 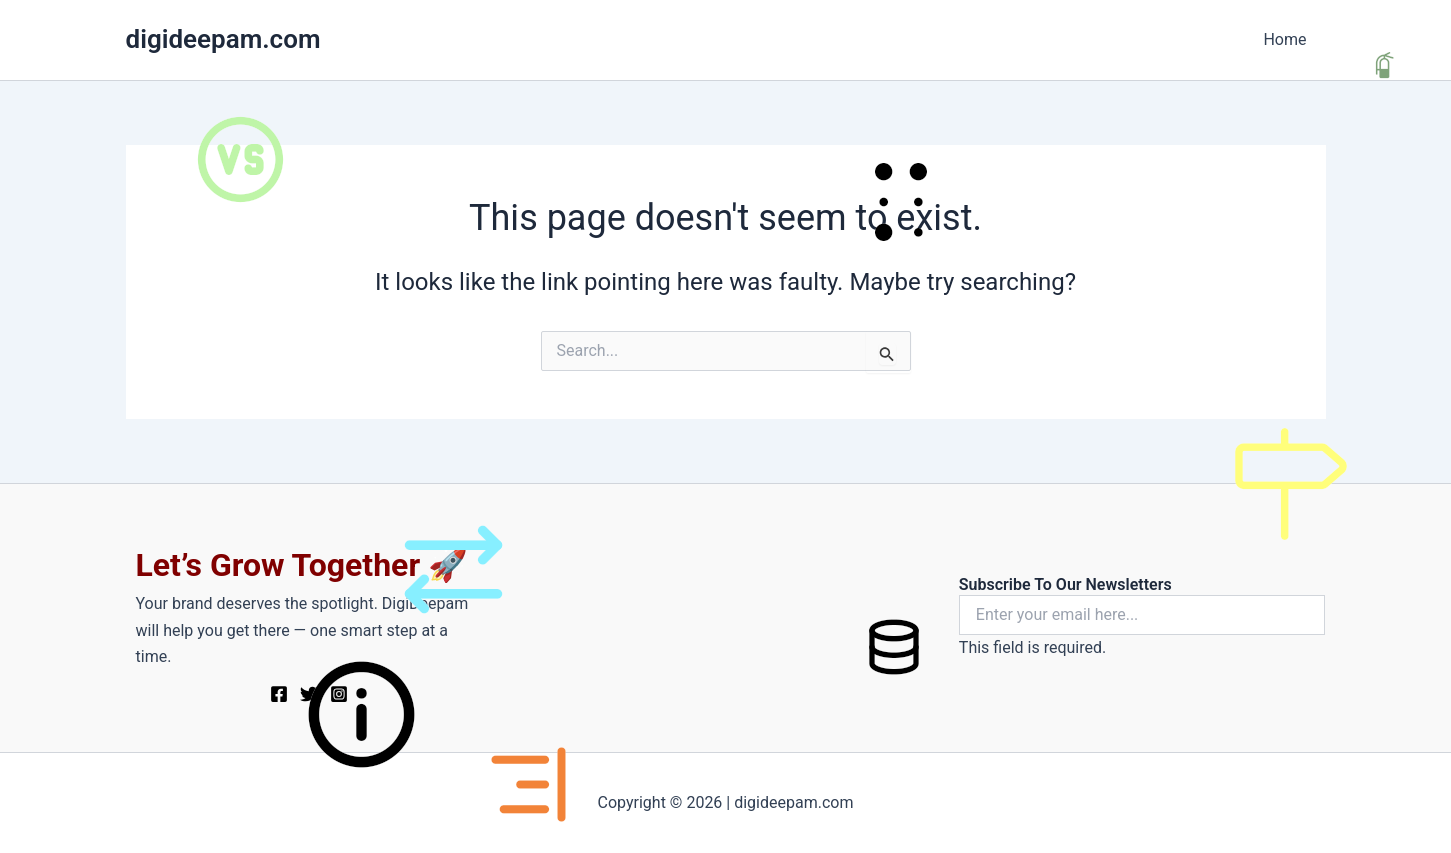 I want to click on view more information, so click(x=361, y=714).